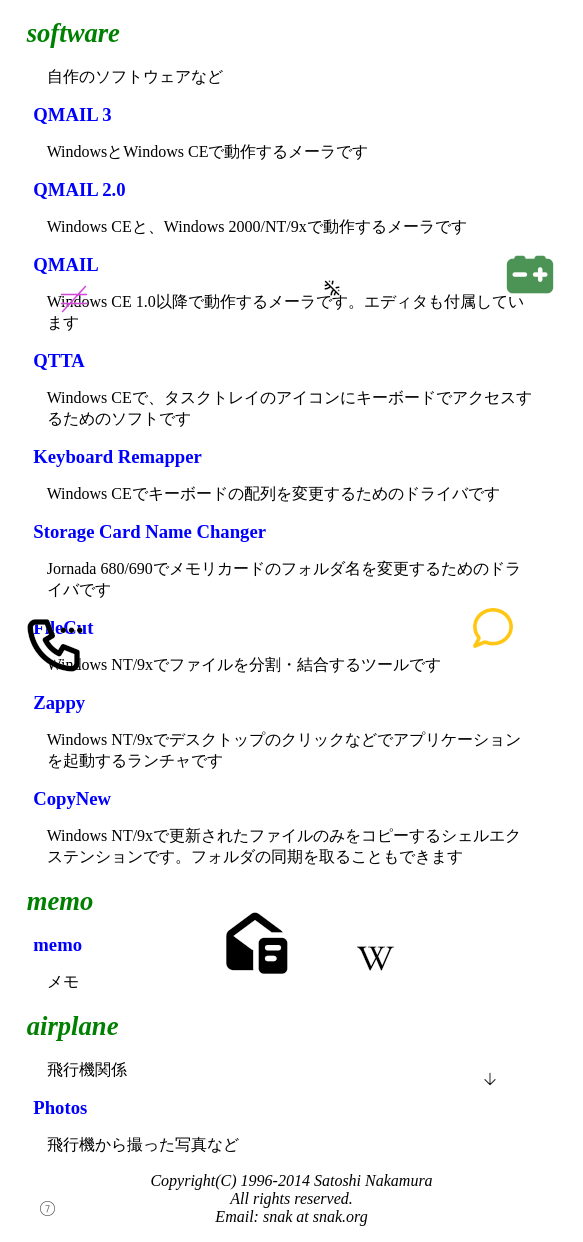 The height and width of the screenshot is (1242, 583). I want to click on check vehicle battery status, so click(530, 276).